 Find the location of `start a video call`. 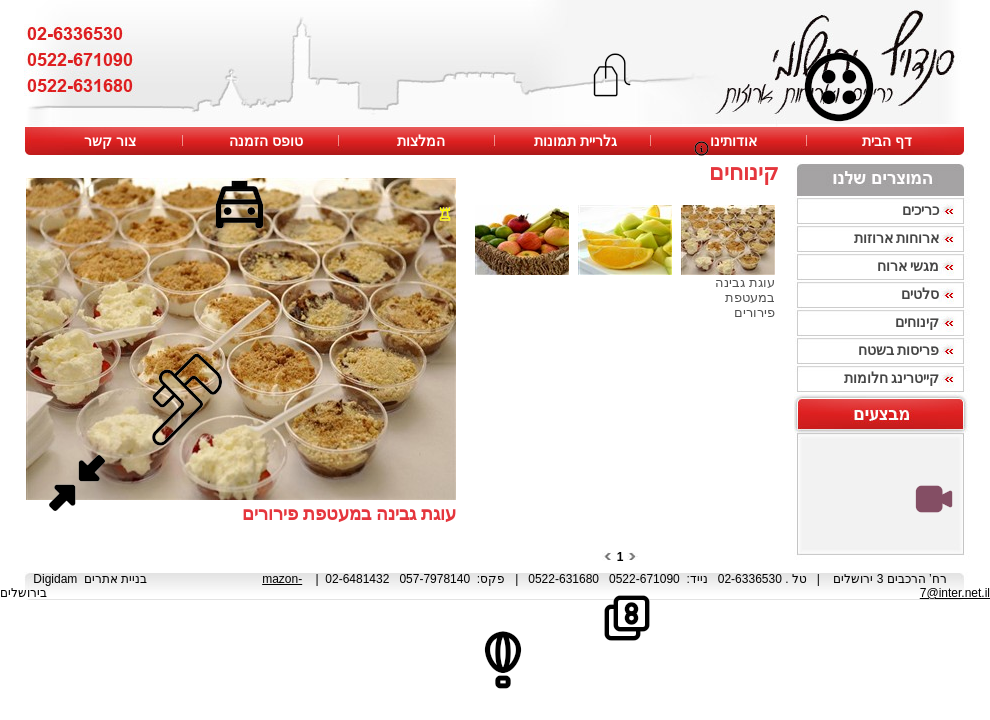

start a video call is located at coordinates (935, 499).